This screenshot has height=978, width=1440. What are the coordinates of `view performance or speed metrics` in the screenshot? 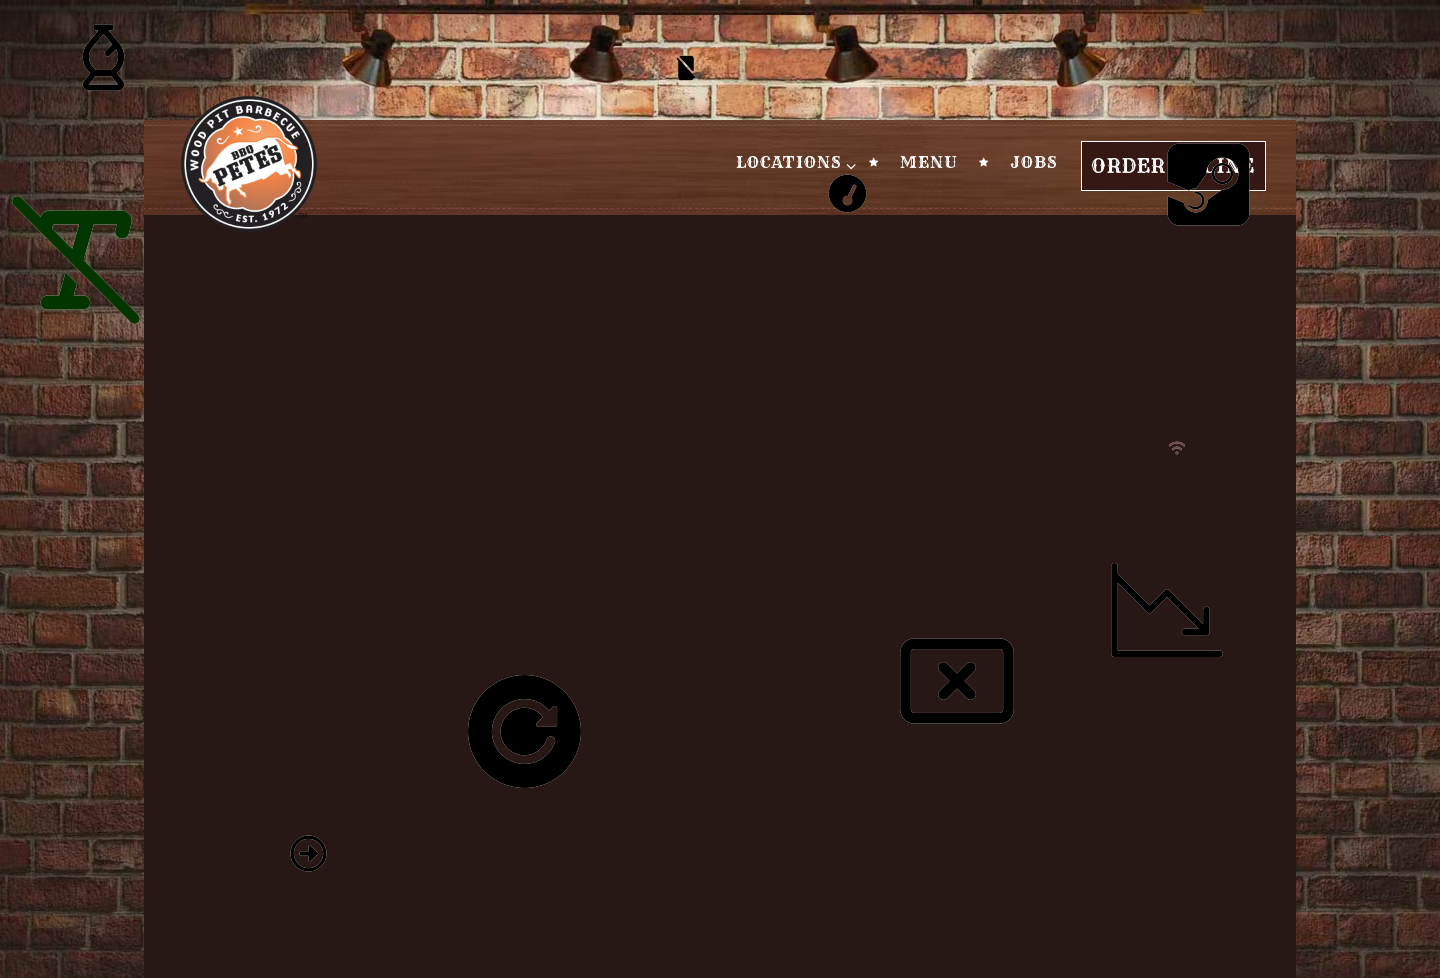 It's located at (847, 193).